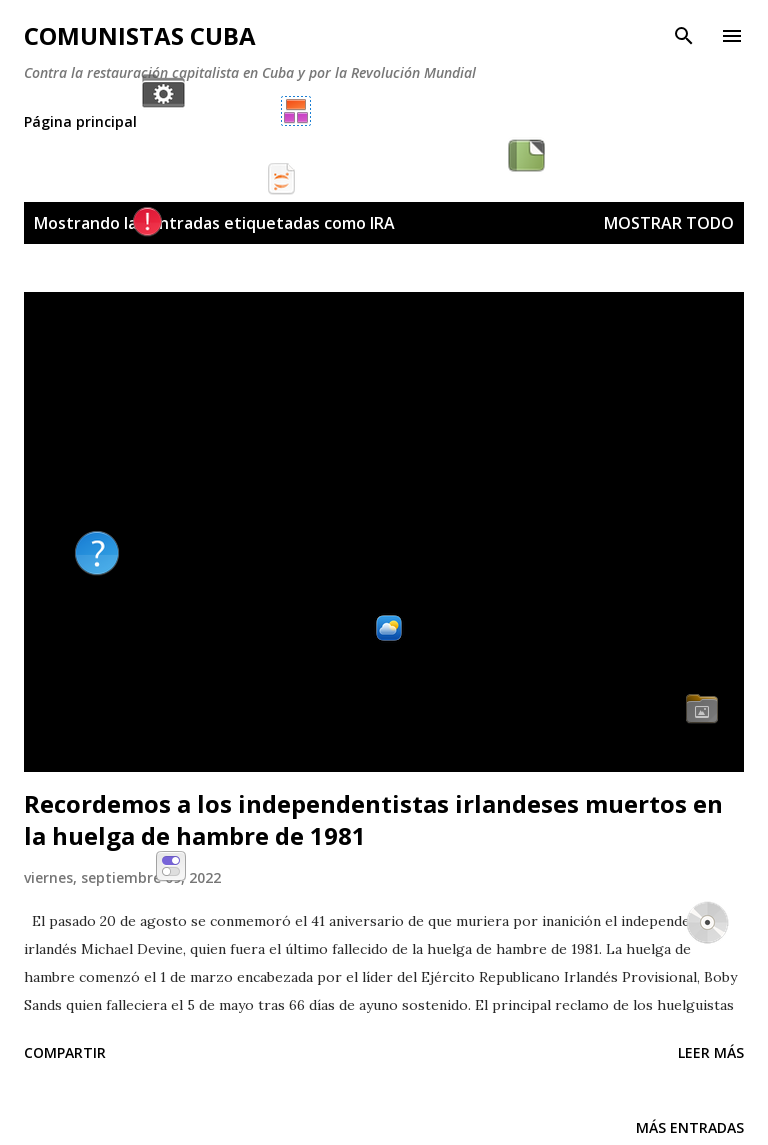 This screenshot has height=1145, width=768. I want to click on open the weather app, so click(389, 628).